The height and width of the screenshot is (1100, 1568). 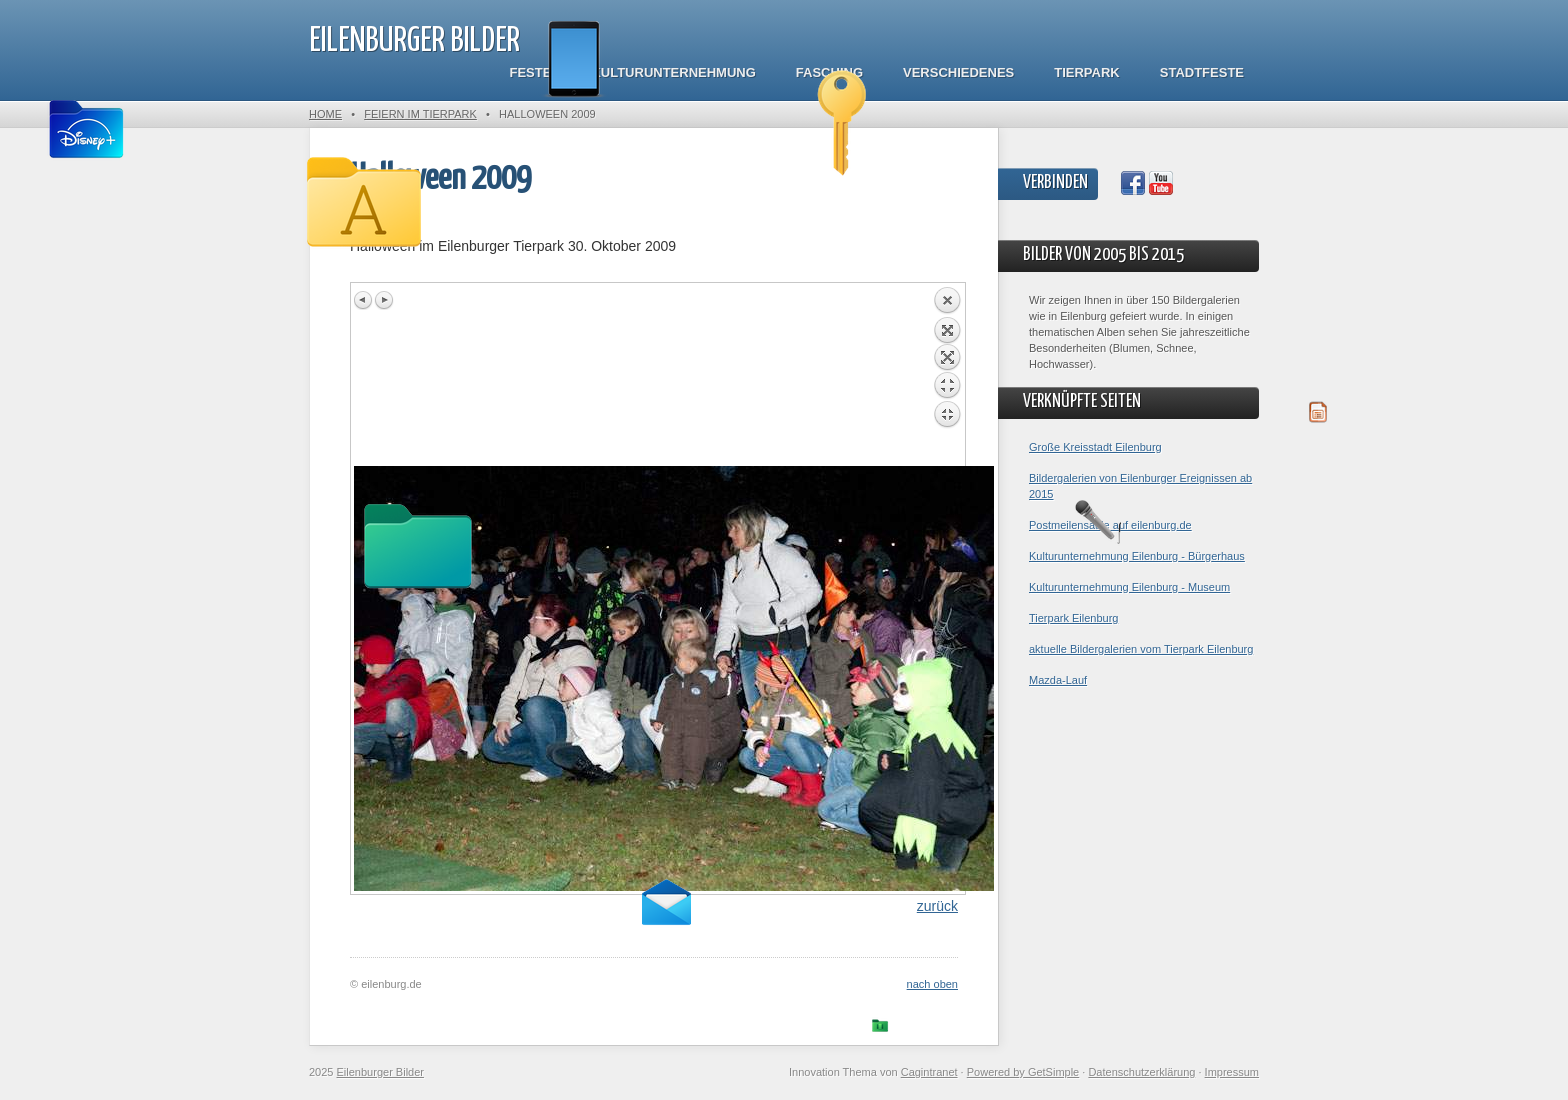 What do you see at coordinates (666, 903) in the screenshot?
I see `open the mail app` at bounding box center [666, 903].